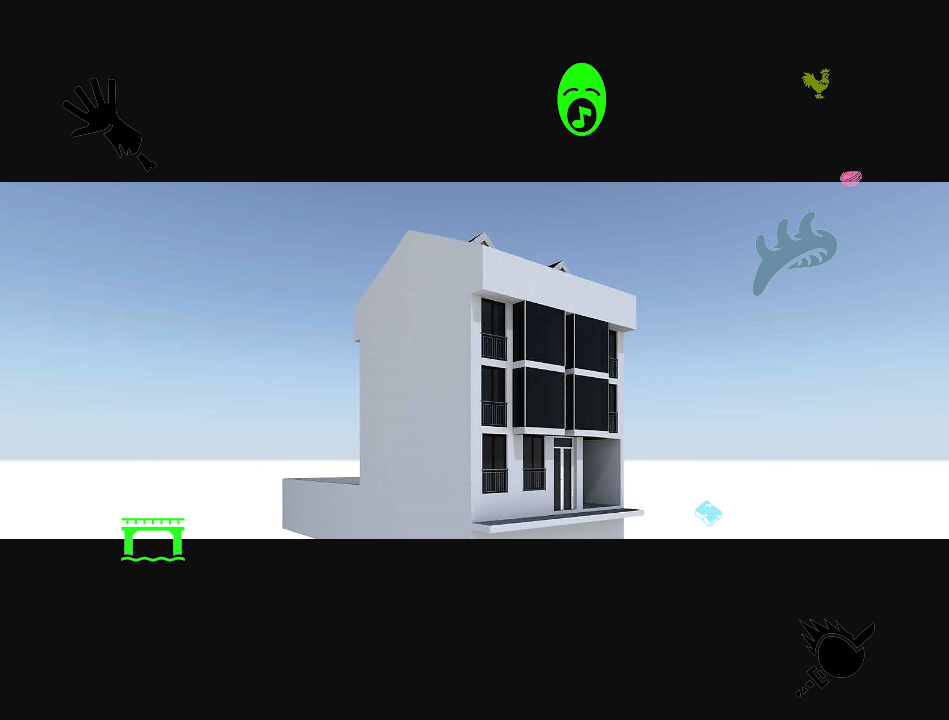 This screenshot has height=720, width=949. I want to click on indicates a defeated enemy or combat event in a game, so click(109, 125).